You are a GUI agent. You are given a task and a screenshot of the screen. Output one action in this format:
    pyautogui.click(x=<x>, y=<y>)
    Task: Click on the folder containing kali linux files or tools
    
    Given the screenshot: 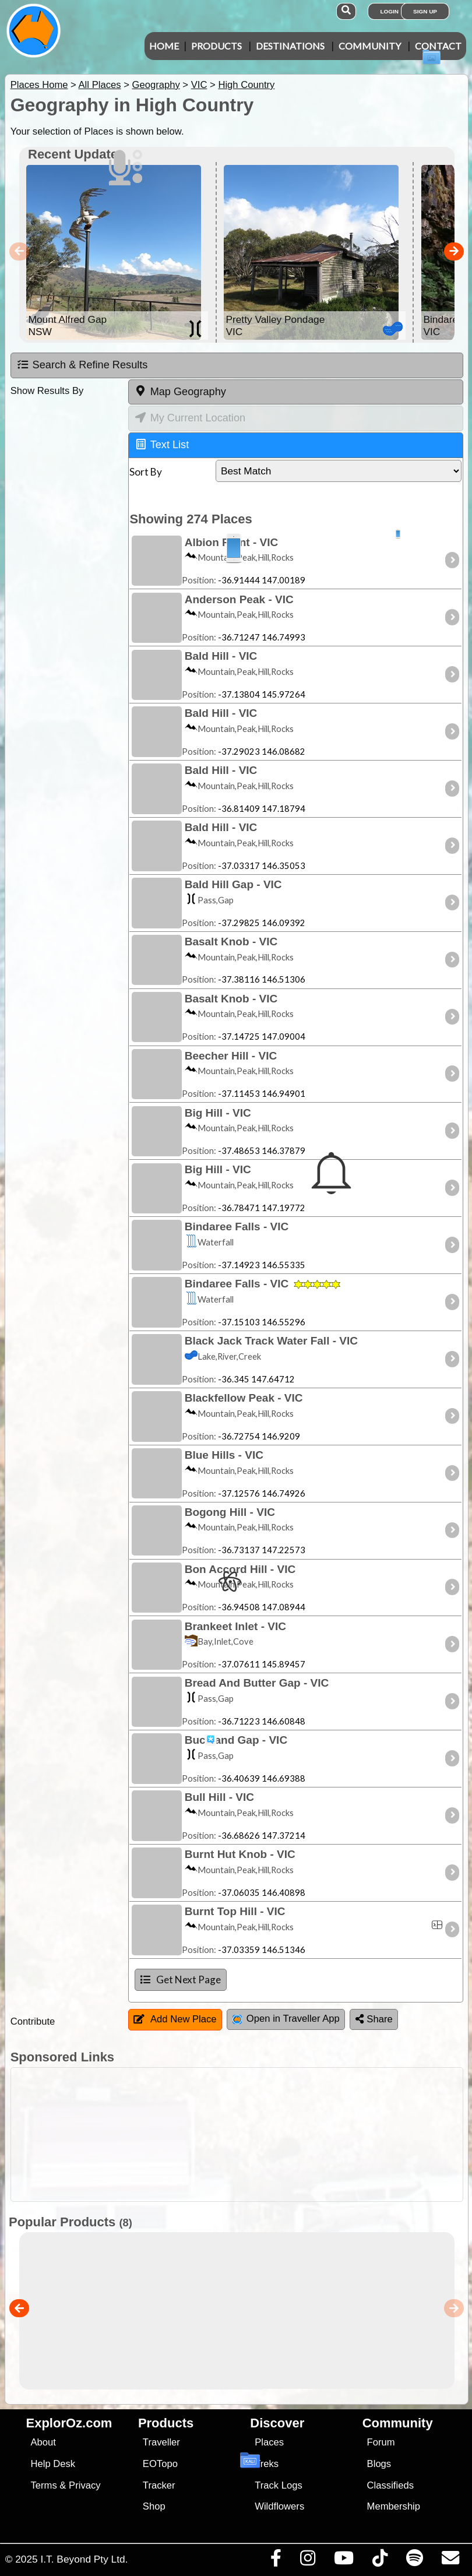 What is the action you would take?
    pyautogui.click(x=250, y=2461)
    